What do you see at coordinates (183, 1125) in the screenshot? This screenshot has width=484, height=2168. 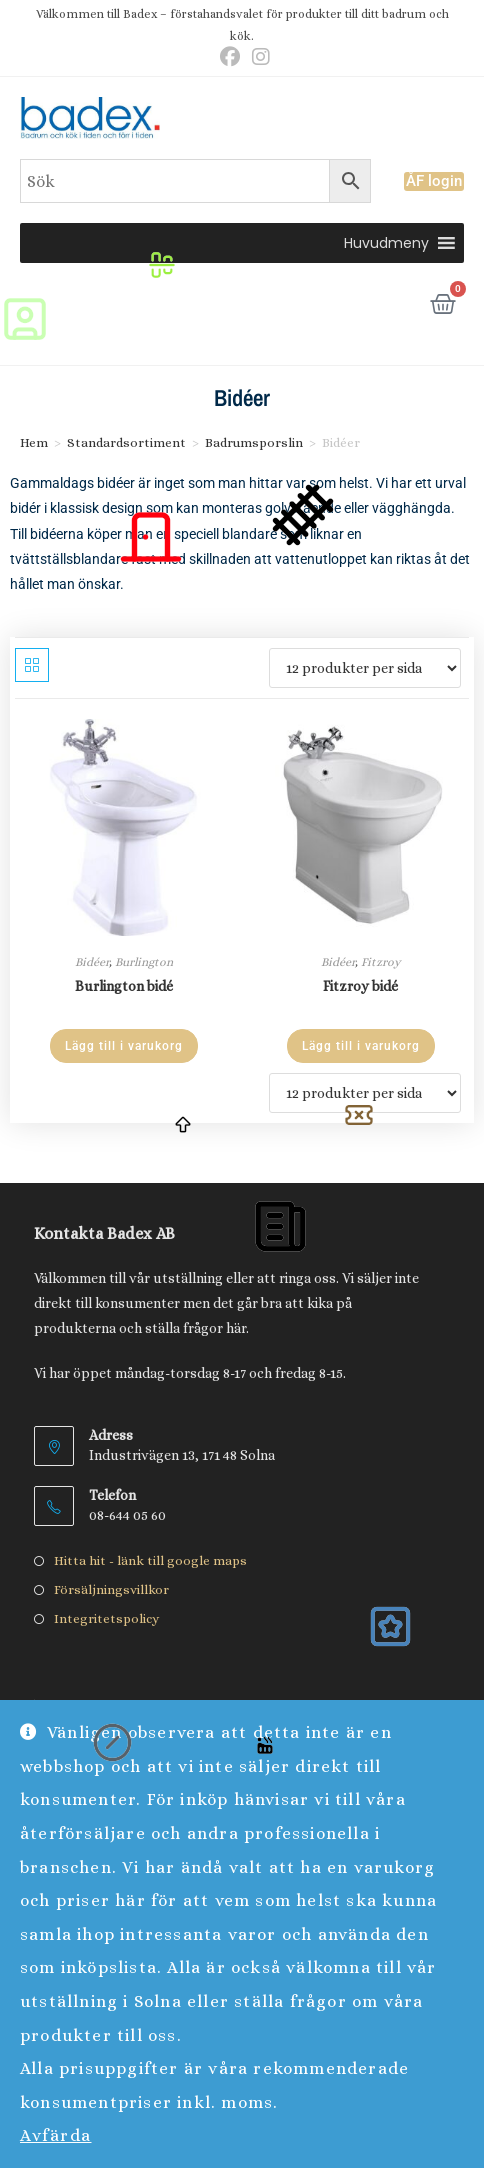 I see `upvote or like content` at bounding box center [183, 1125].